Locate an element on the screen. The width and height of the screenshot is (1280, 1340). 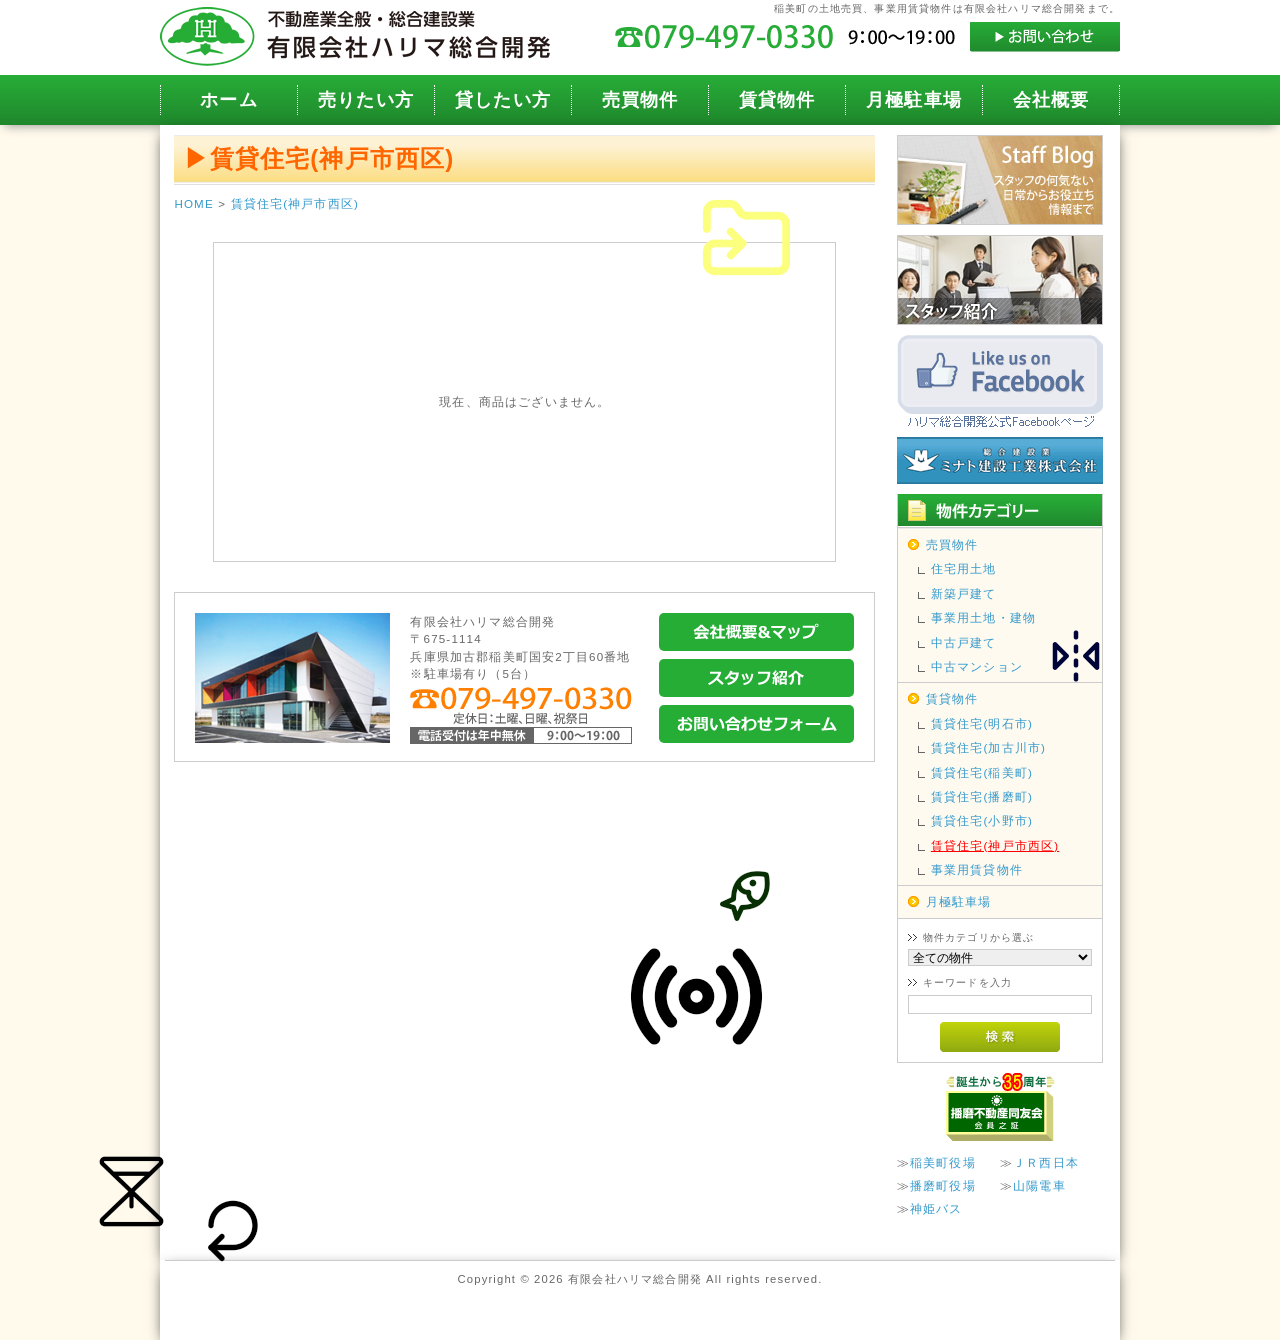
indicates a process is in progress is located at coordinates (131, 1191).